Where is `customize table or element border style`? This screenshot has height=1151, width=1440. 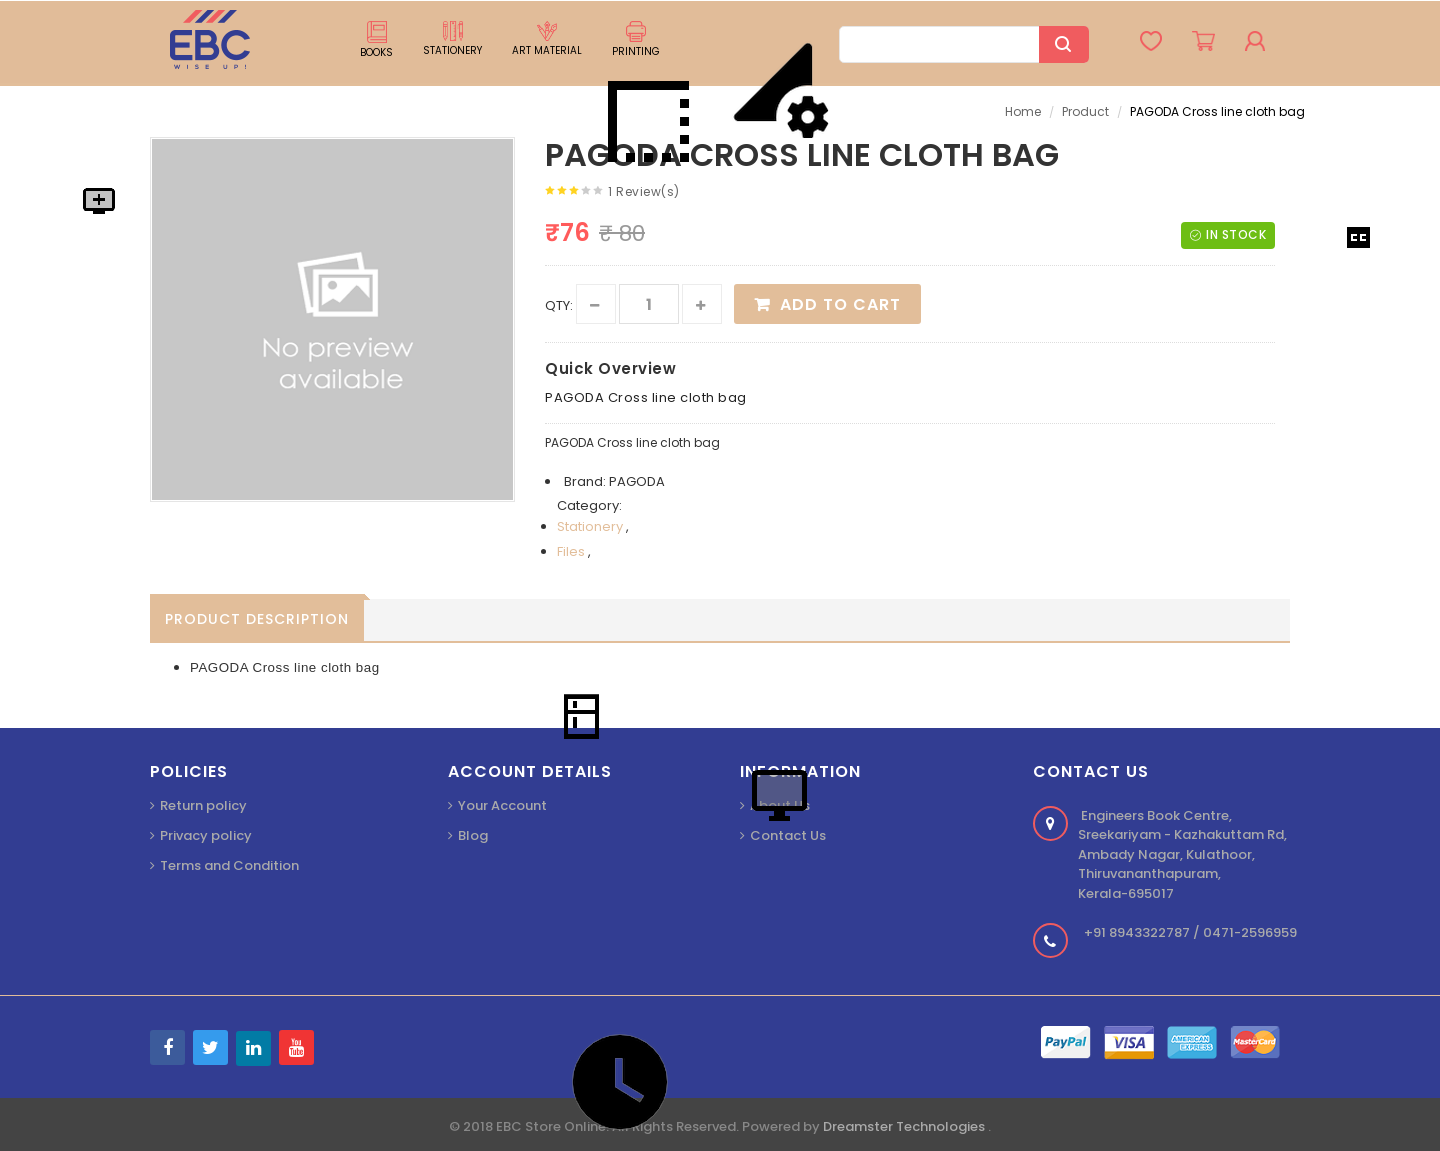
customize table or element border style is located at coordinates (648, 121).